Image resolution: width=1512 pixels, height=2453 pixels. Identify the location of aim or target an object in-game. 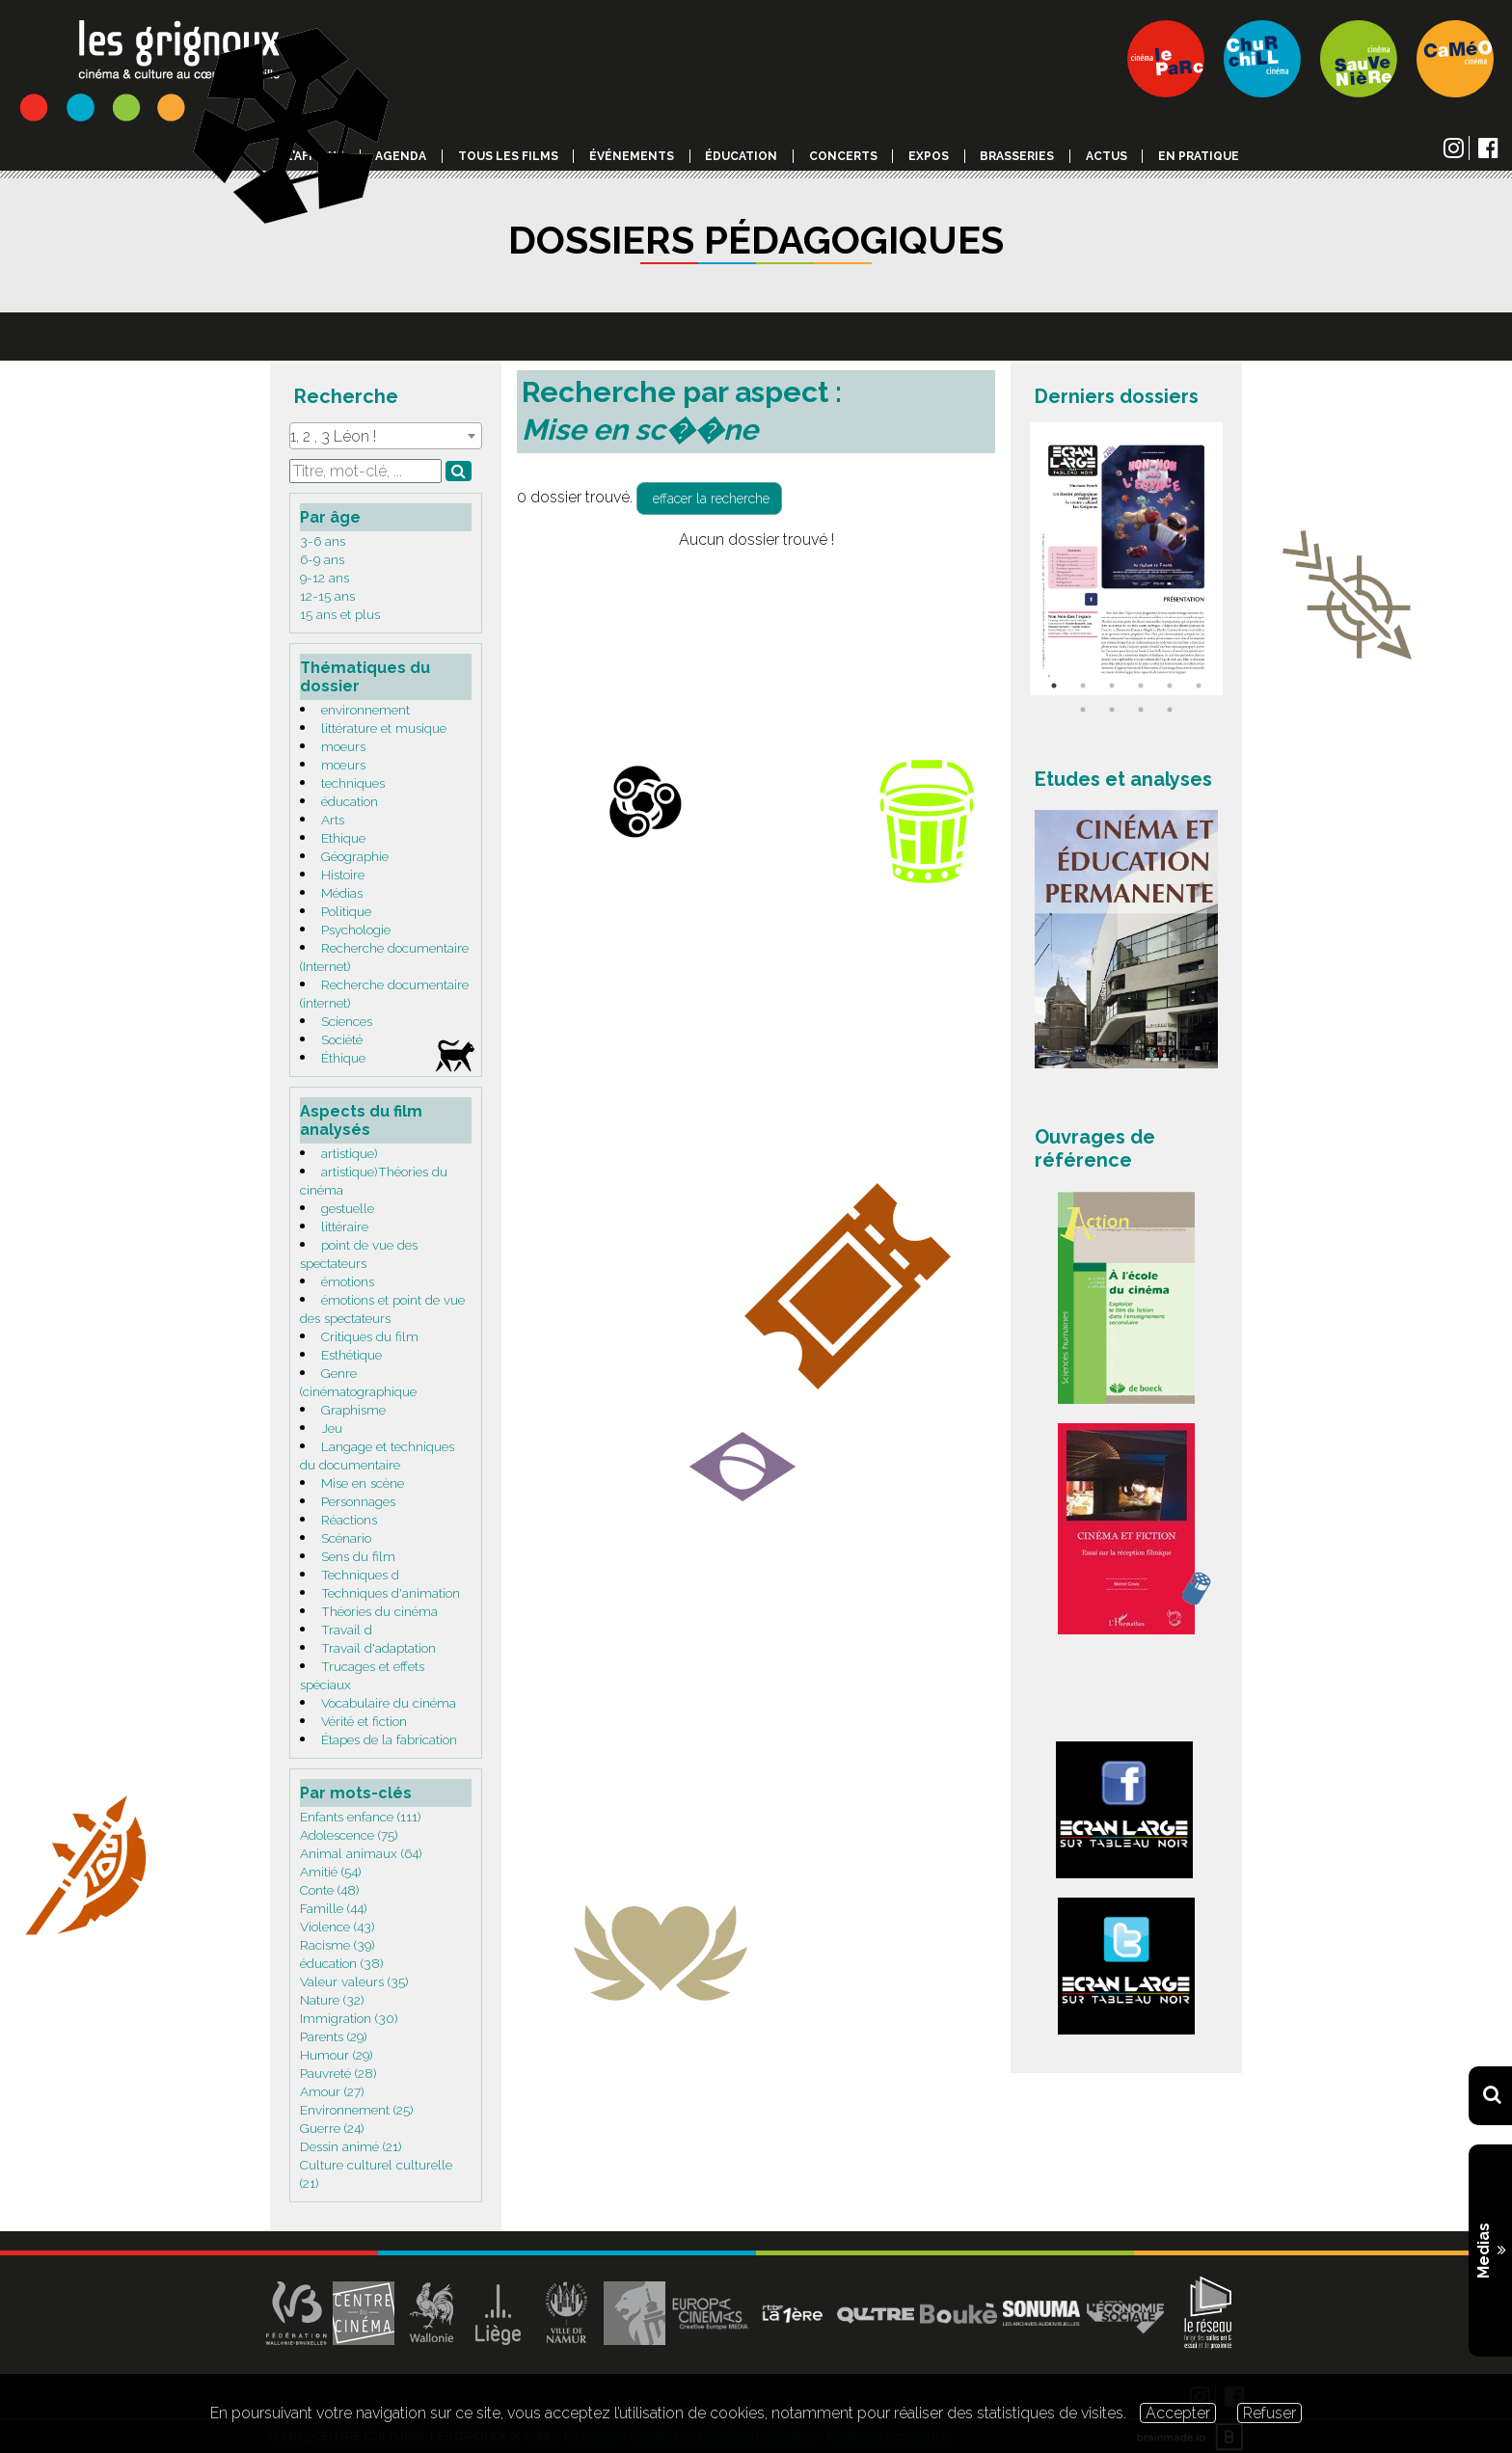
(1347, 595).